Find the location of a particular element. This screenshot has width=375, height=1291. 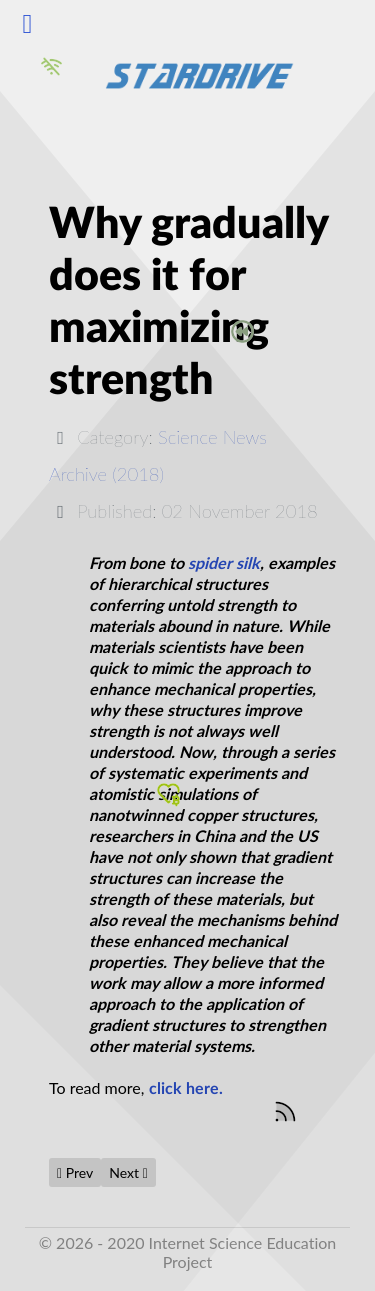

favorite or save a bitcoin transaction is located at coordinates (168, 793).